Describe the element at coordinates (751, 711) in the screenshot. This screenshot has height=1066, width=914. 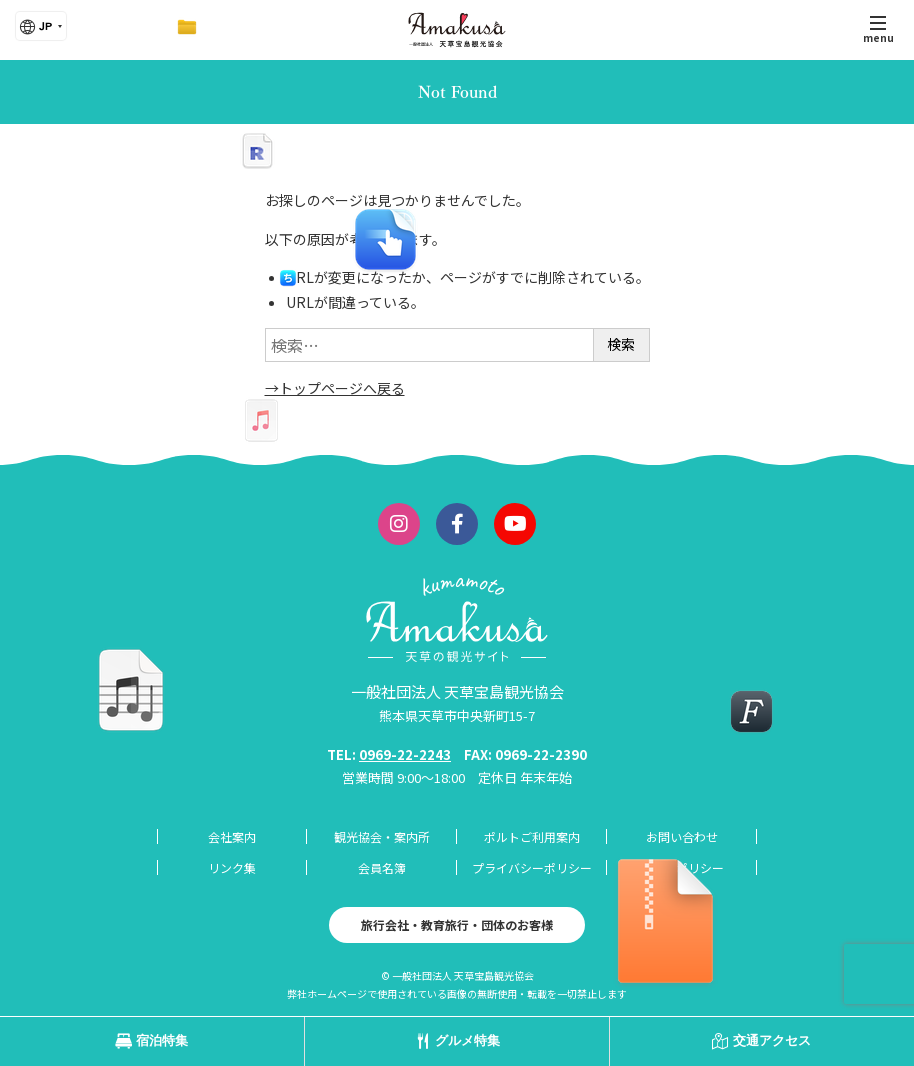
I see `open font management app` at that location.